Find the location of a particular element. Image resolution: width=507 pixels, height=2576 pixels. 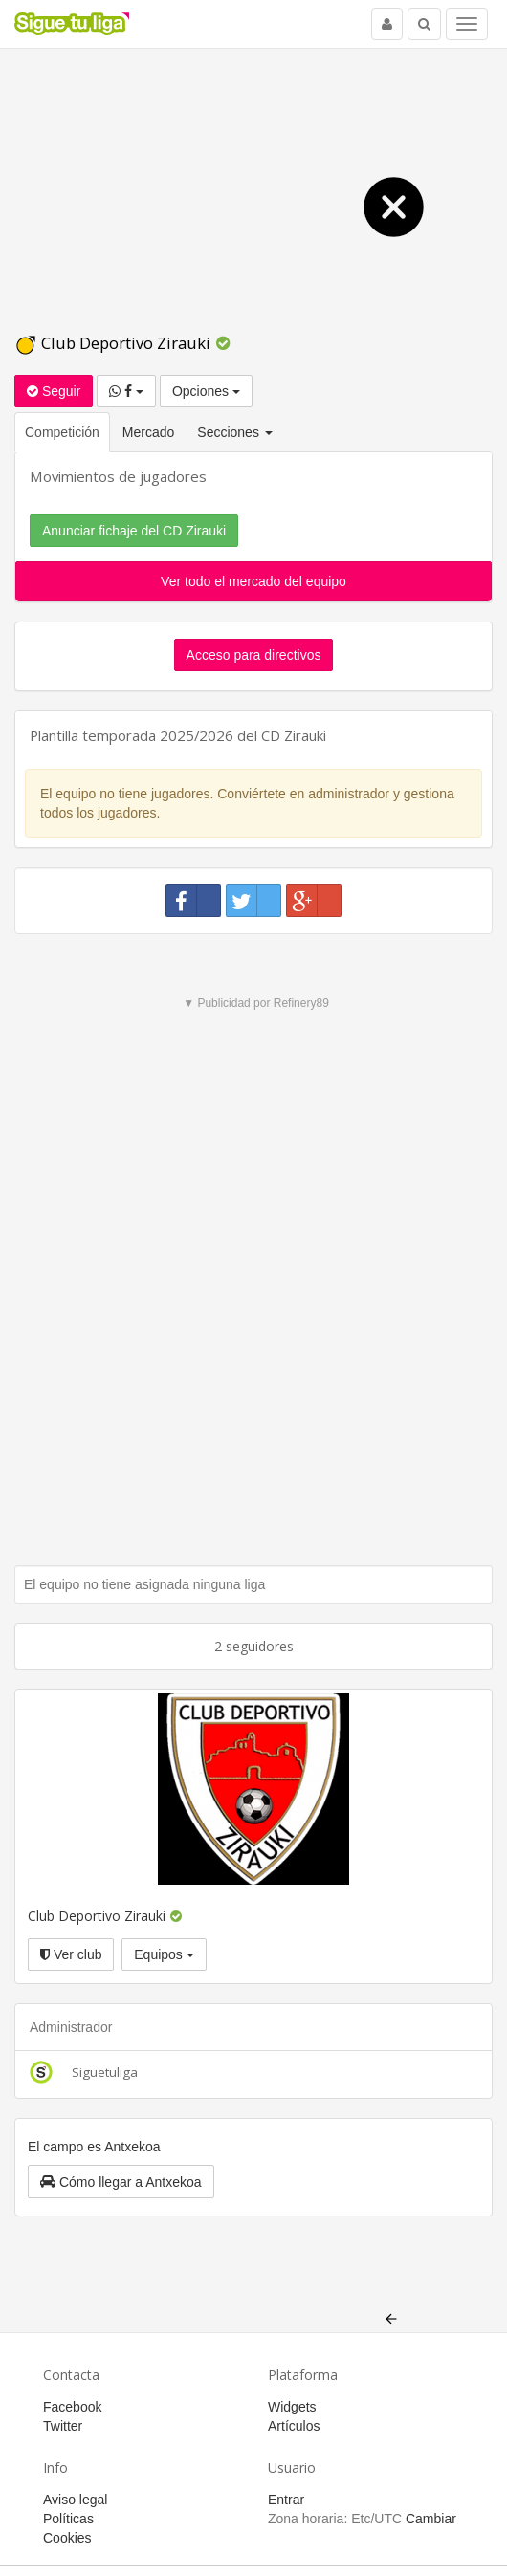

go back to the previous screen is located at coordinates (391, 2319).